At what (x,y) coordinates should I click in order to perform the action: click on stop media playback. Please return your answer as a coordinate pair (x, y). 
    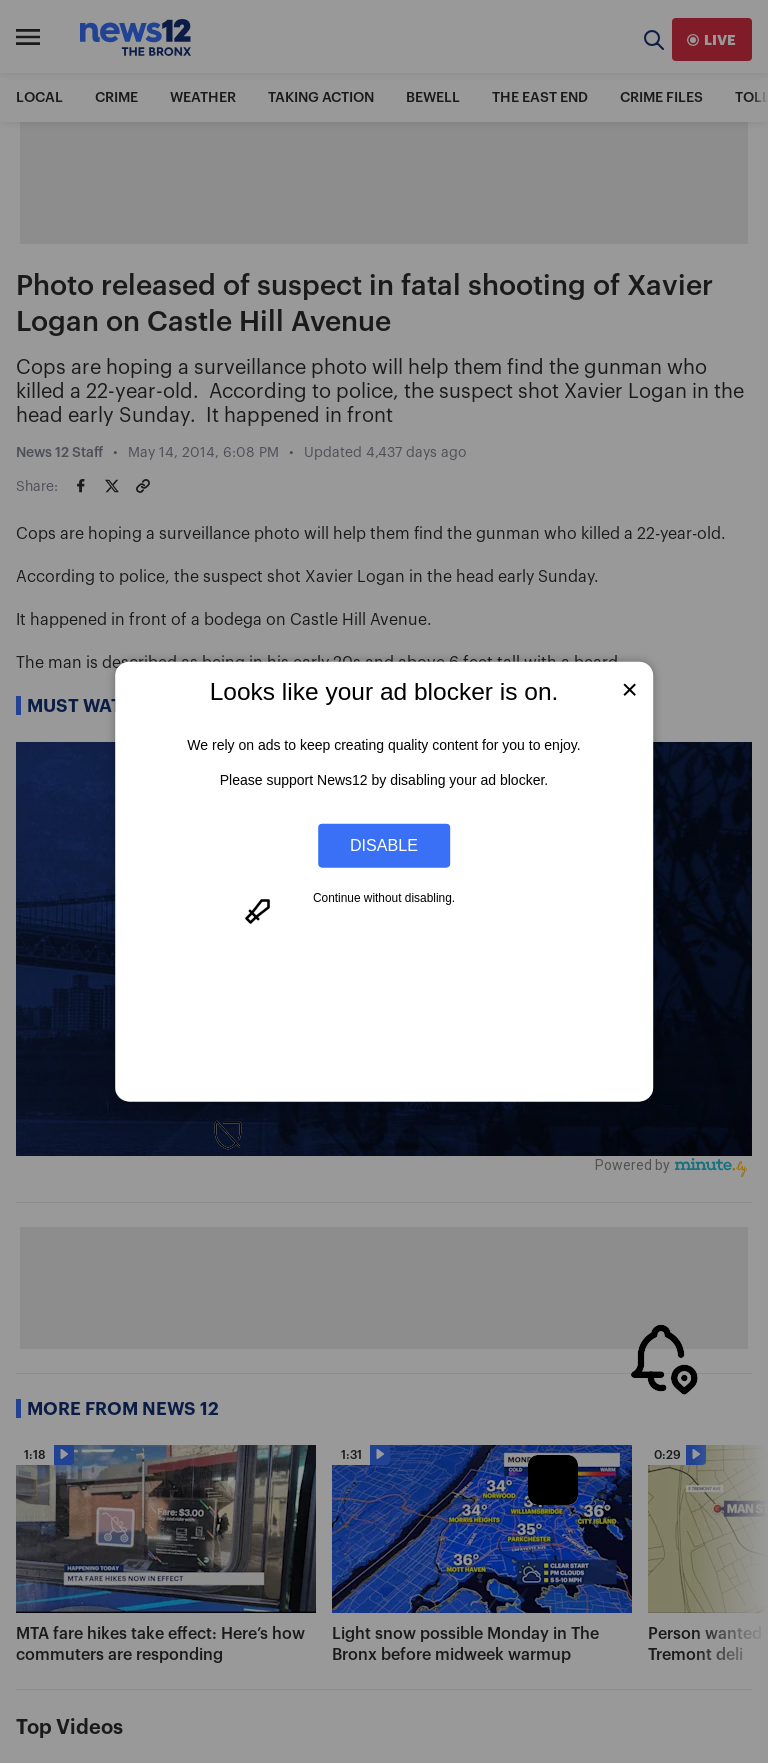
    Looking at the image, I should click on (553, 1480).